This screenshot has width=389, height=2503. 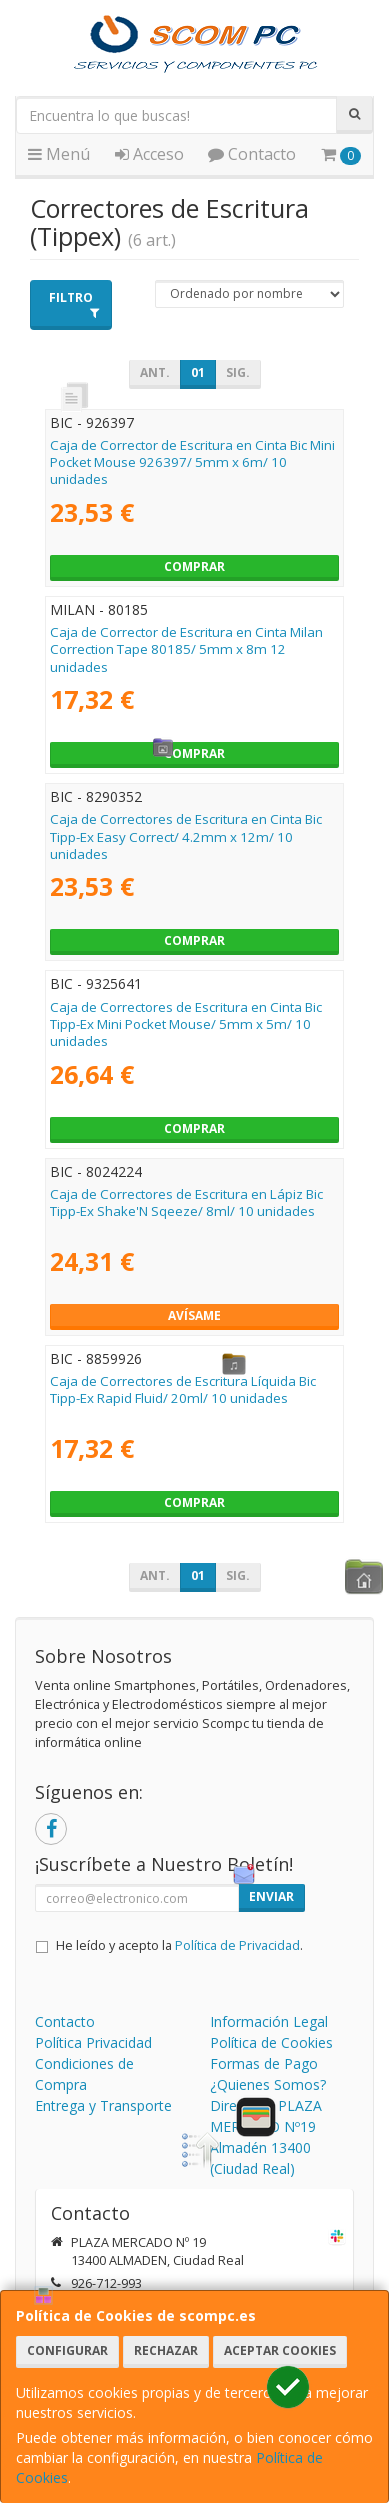 I want to click on send an email or message, so click(x=244, y=1875).